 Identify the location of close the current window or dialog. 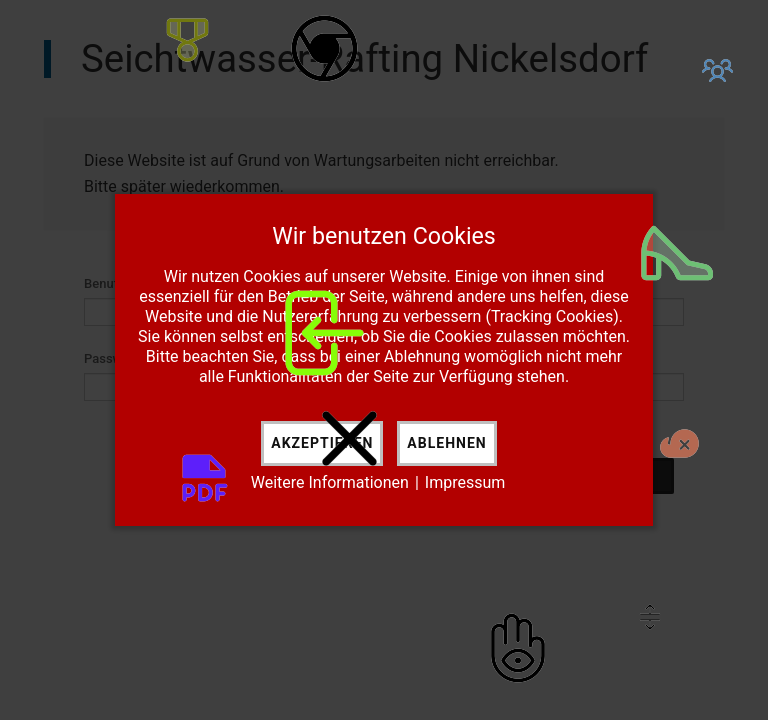
(349, 438).